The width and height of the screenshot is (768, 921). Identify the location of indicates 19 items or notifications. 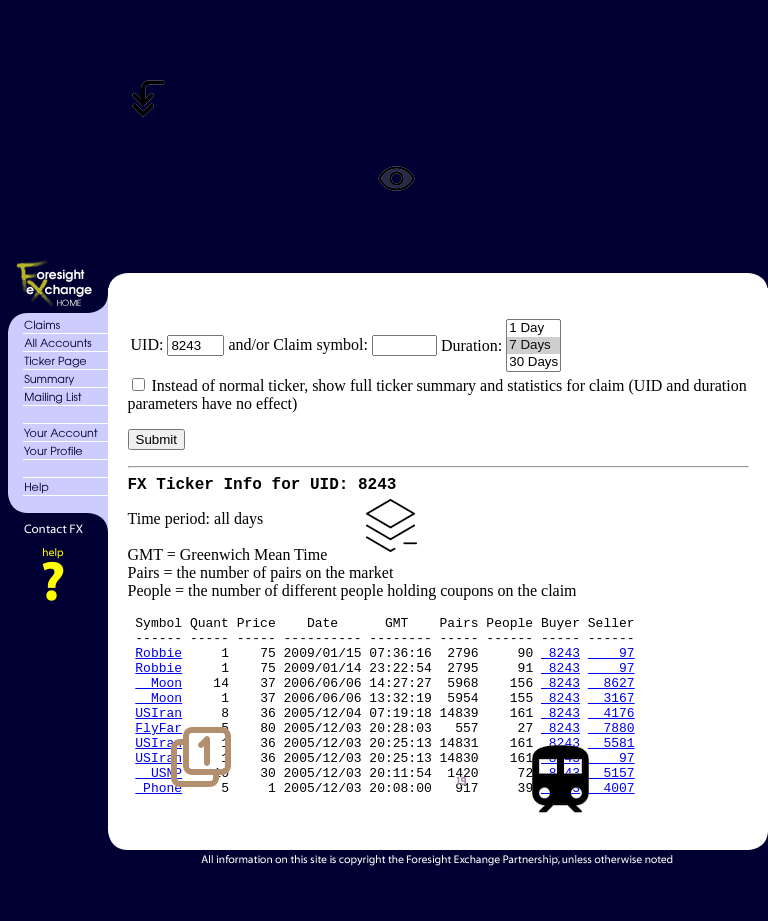
(461, 781).